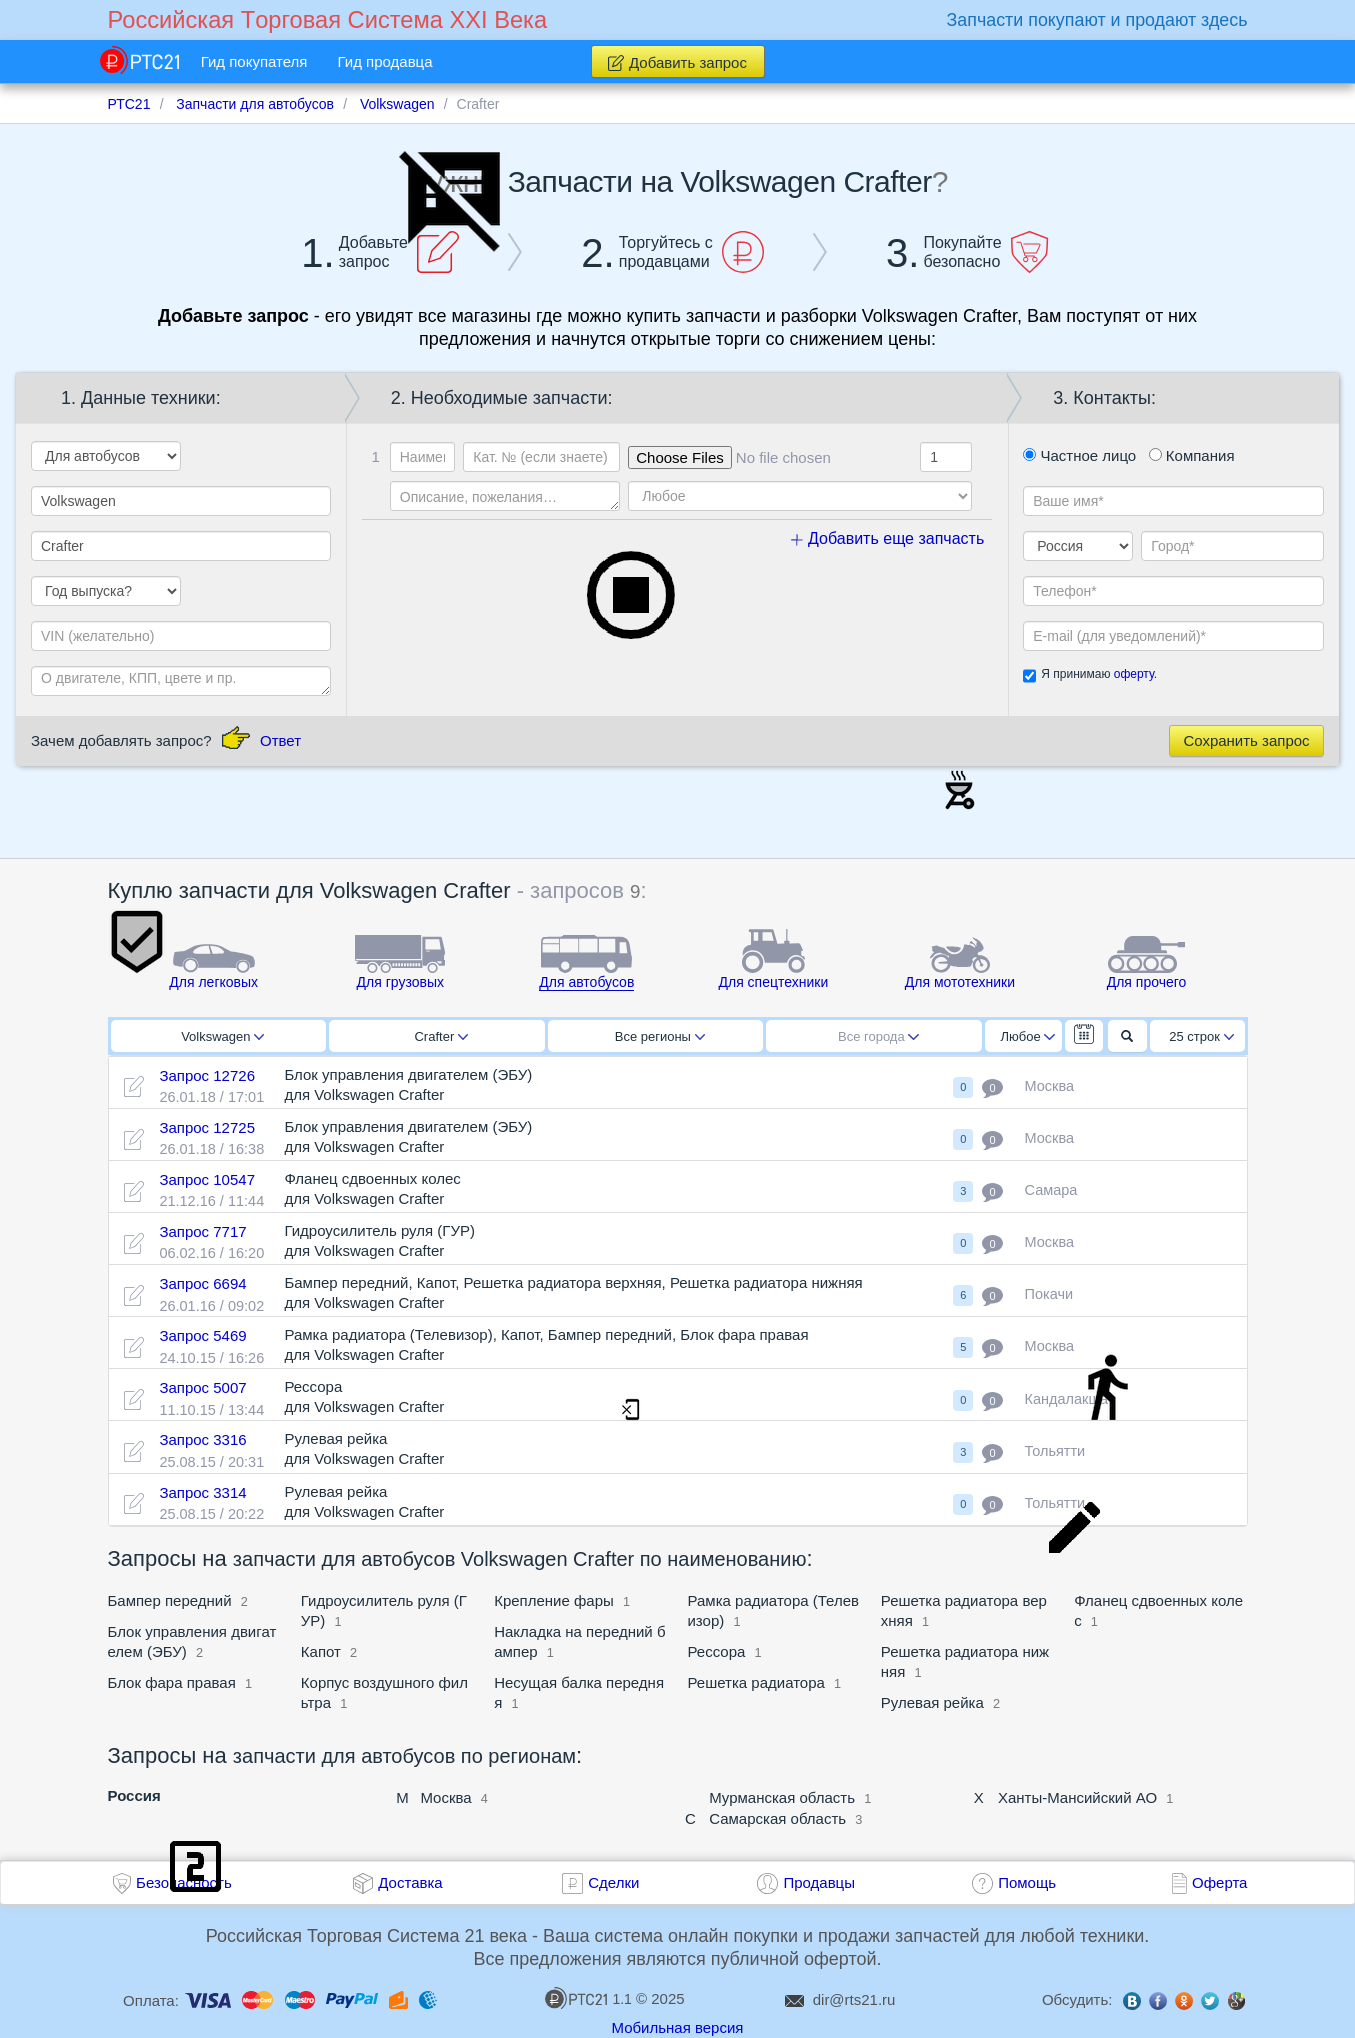  Describe the element at coordinates (631, 595) in the screenshot. I see `stop media playback` at that location.